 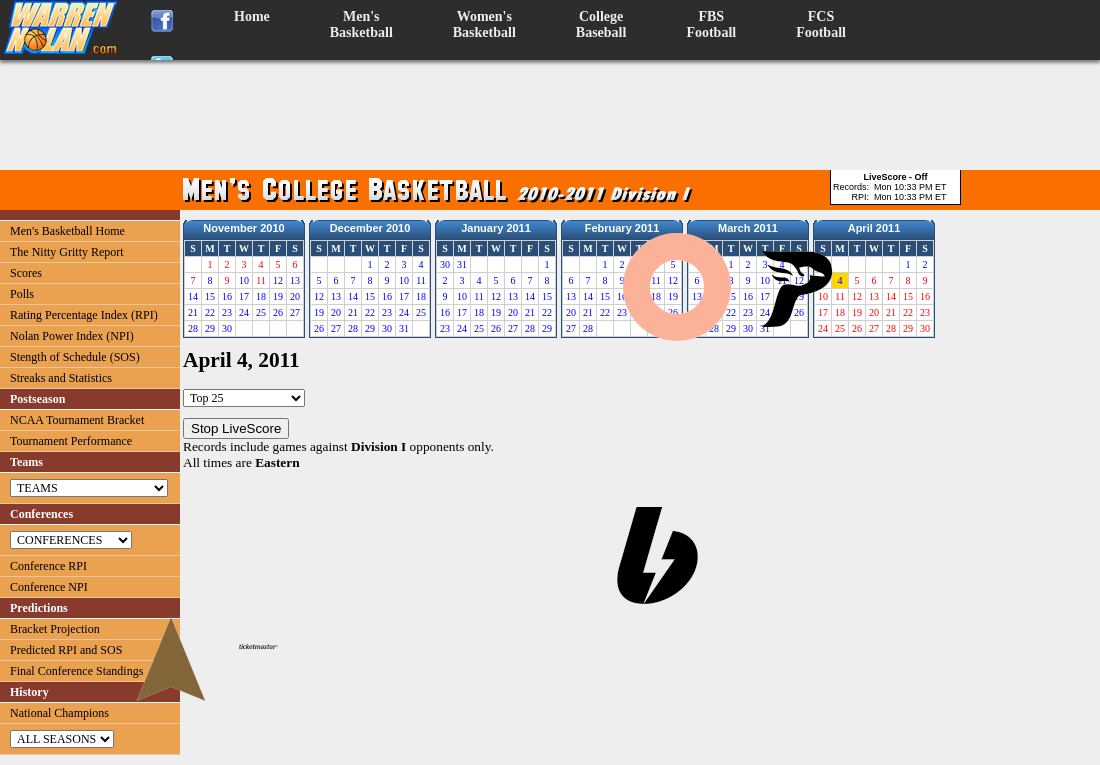 I want to click on open boosty creator platform, so click(x=657, y=555).